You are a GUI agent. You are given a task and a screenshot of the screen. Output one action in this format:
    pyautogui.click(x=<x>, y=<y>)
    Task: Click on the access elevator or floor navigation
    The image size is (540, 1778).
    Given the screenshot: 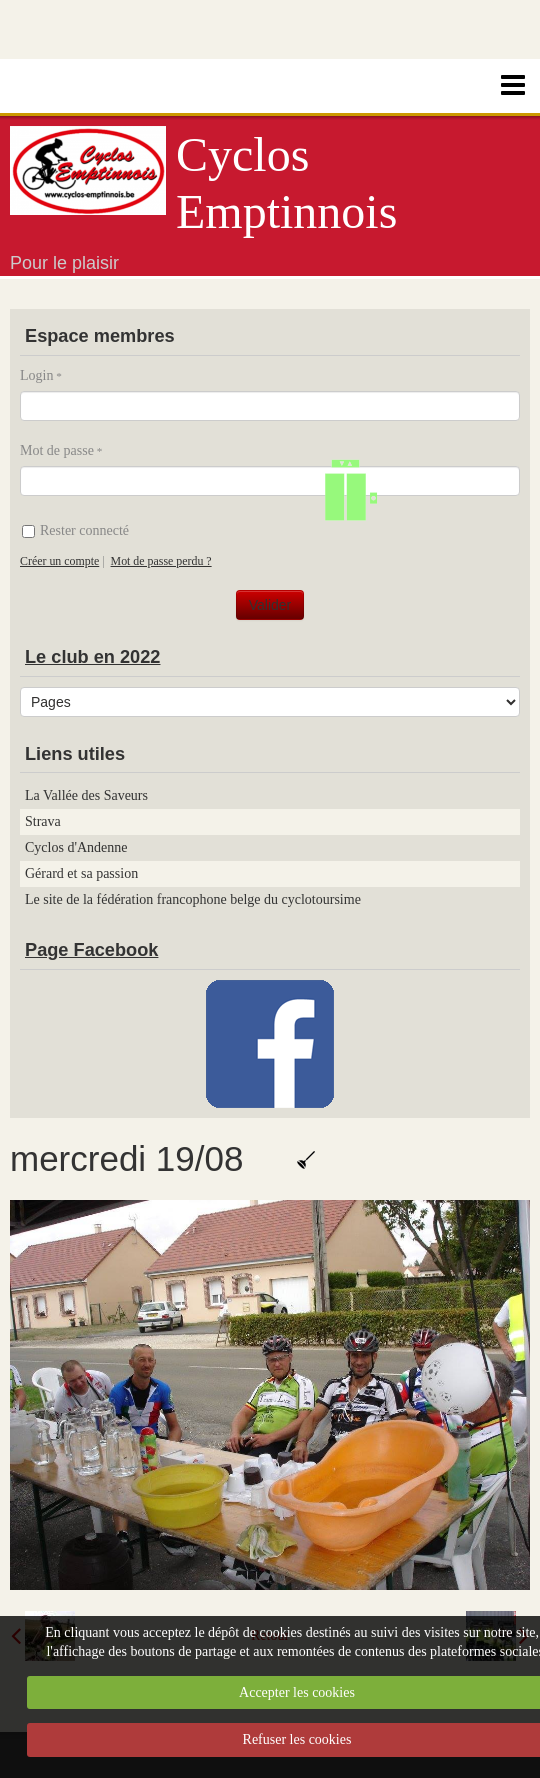 What is the action you would take?
    pyautogui.click(x=345, y=489)
    